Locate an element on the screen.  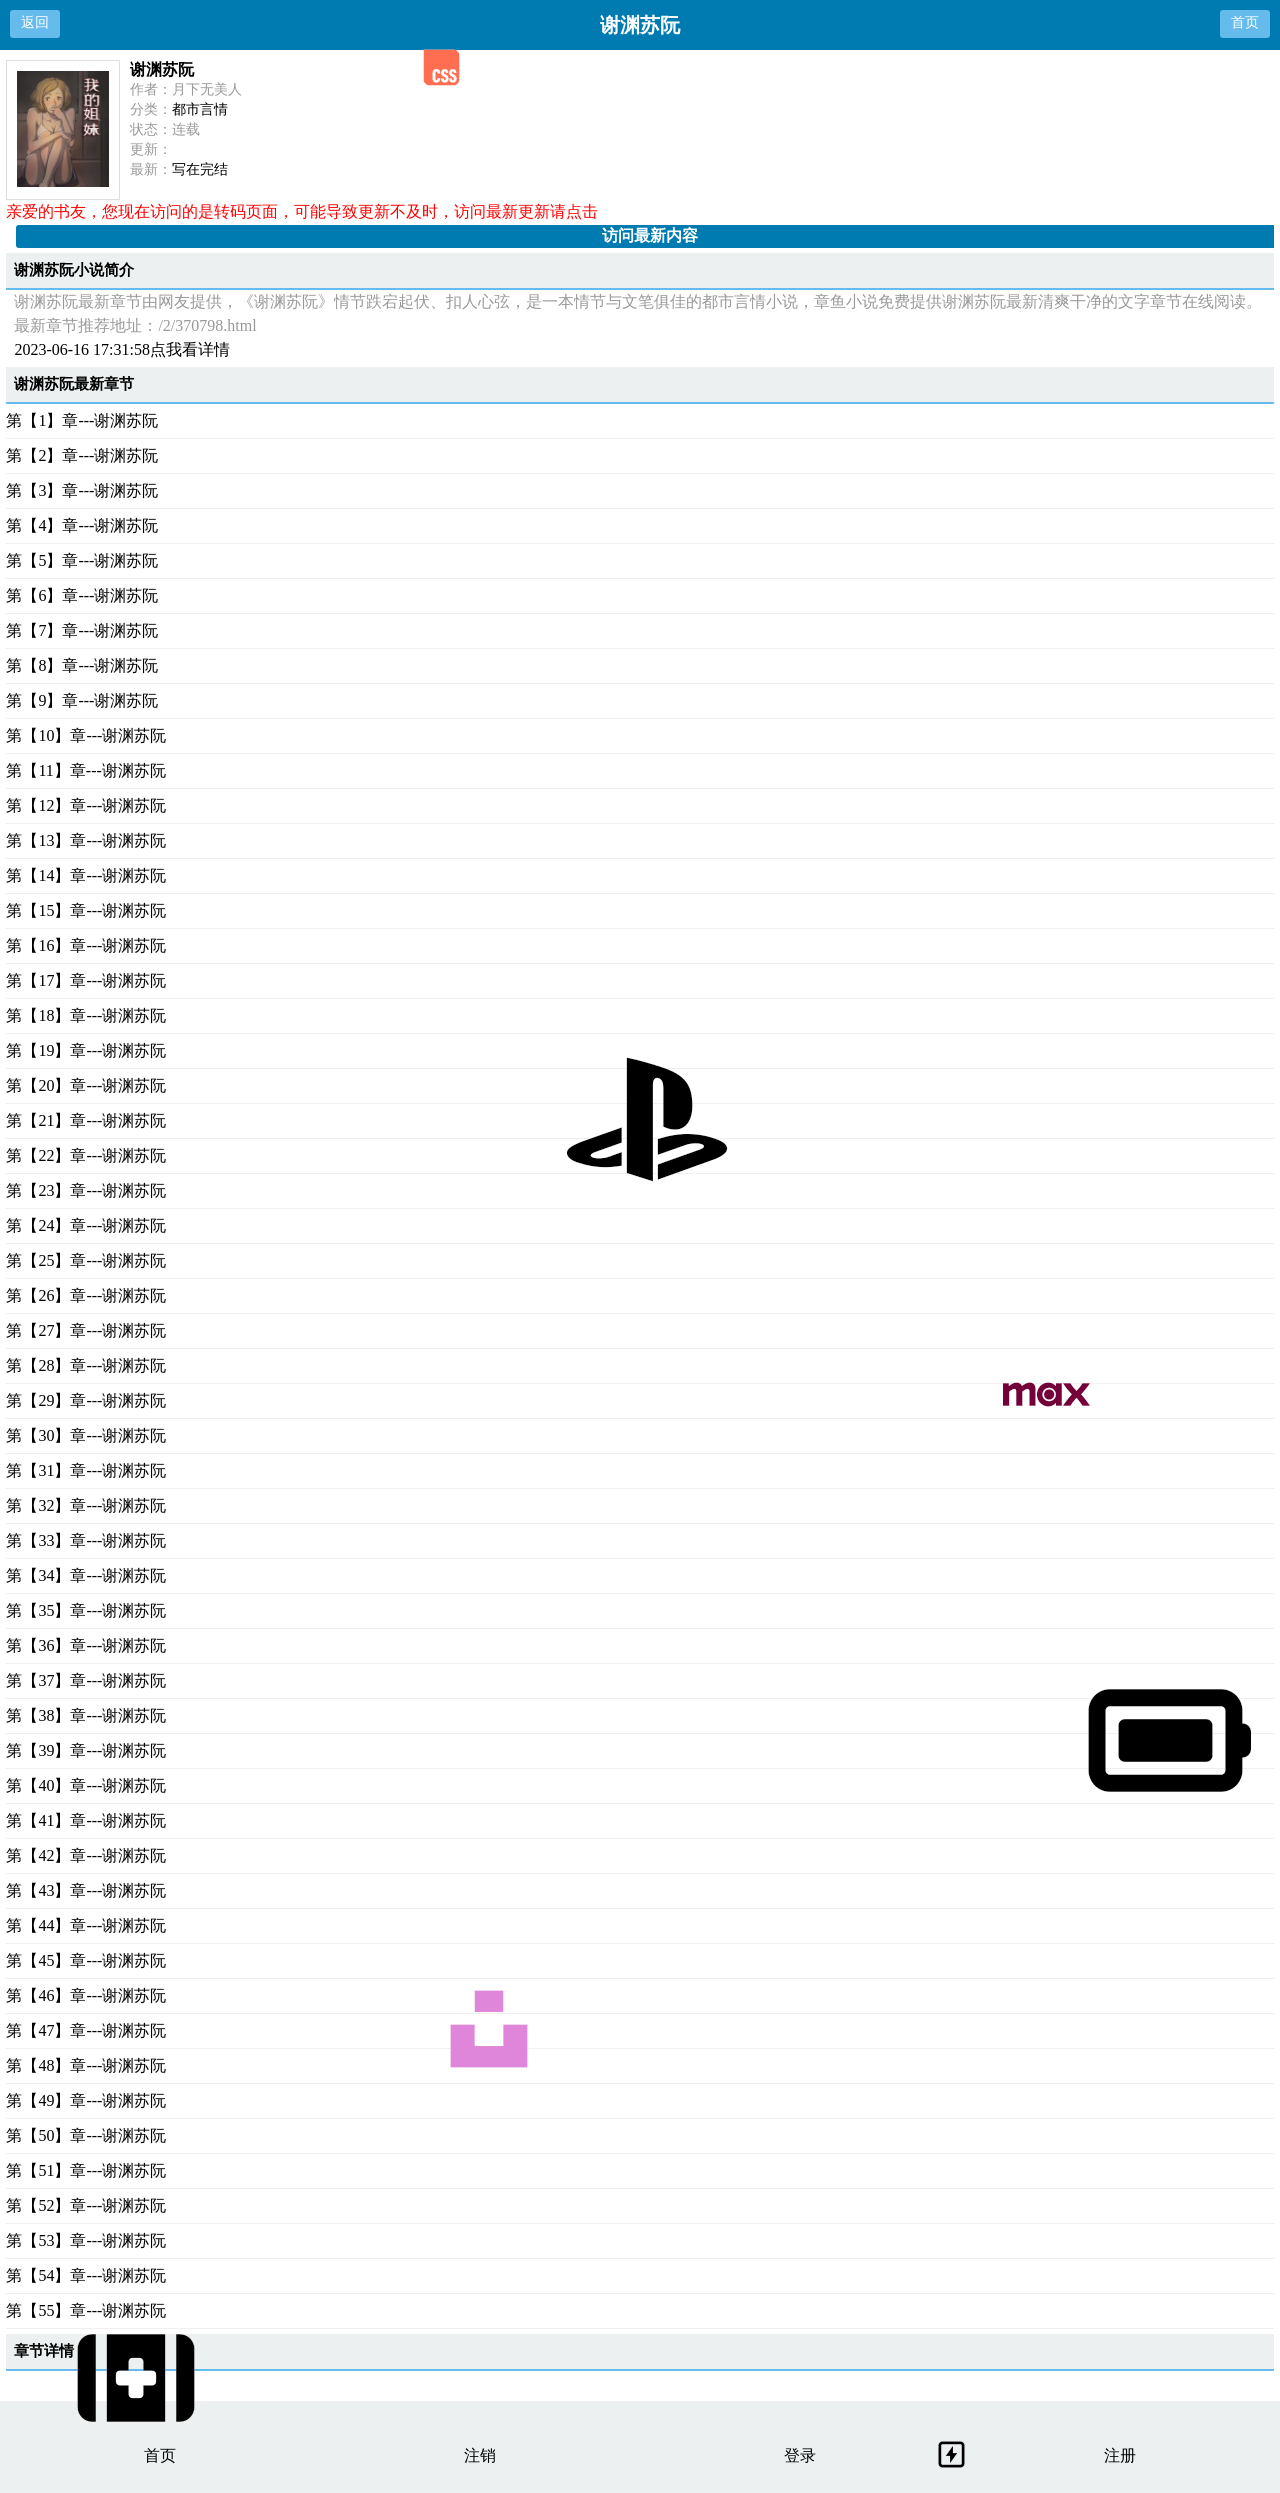
locate nearby AED (automated external defibrillator) is located at coordinates (951, 2454).